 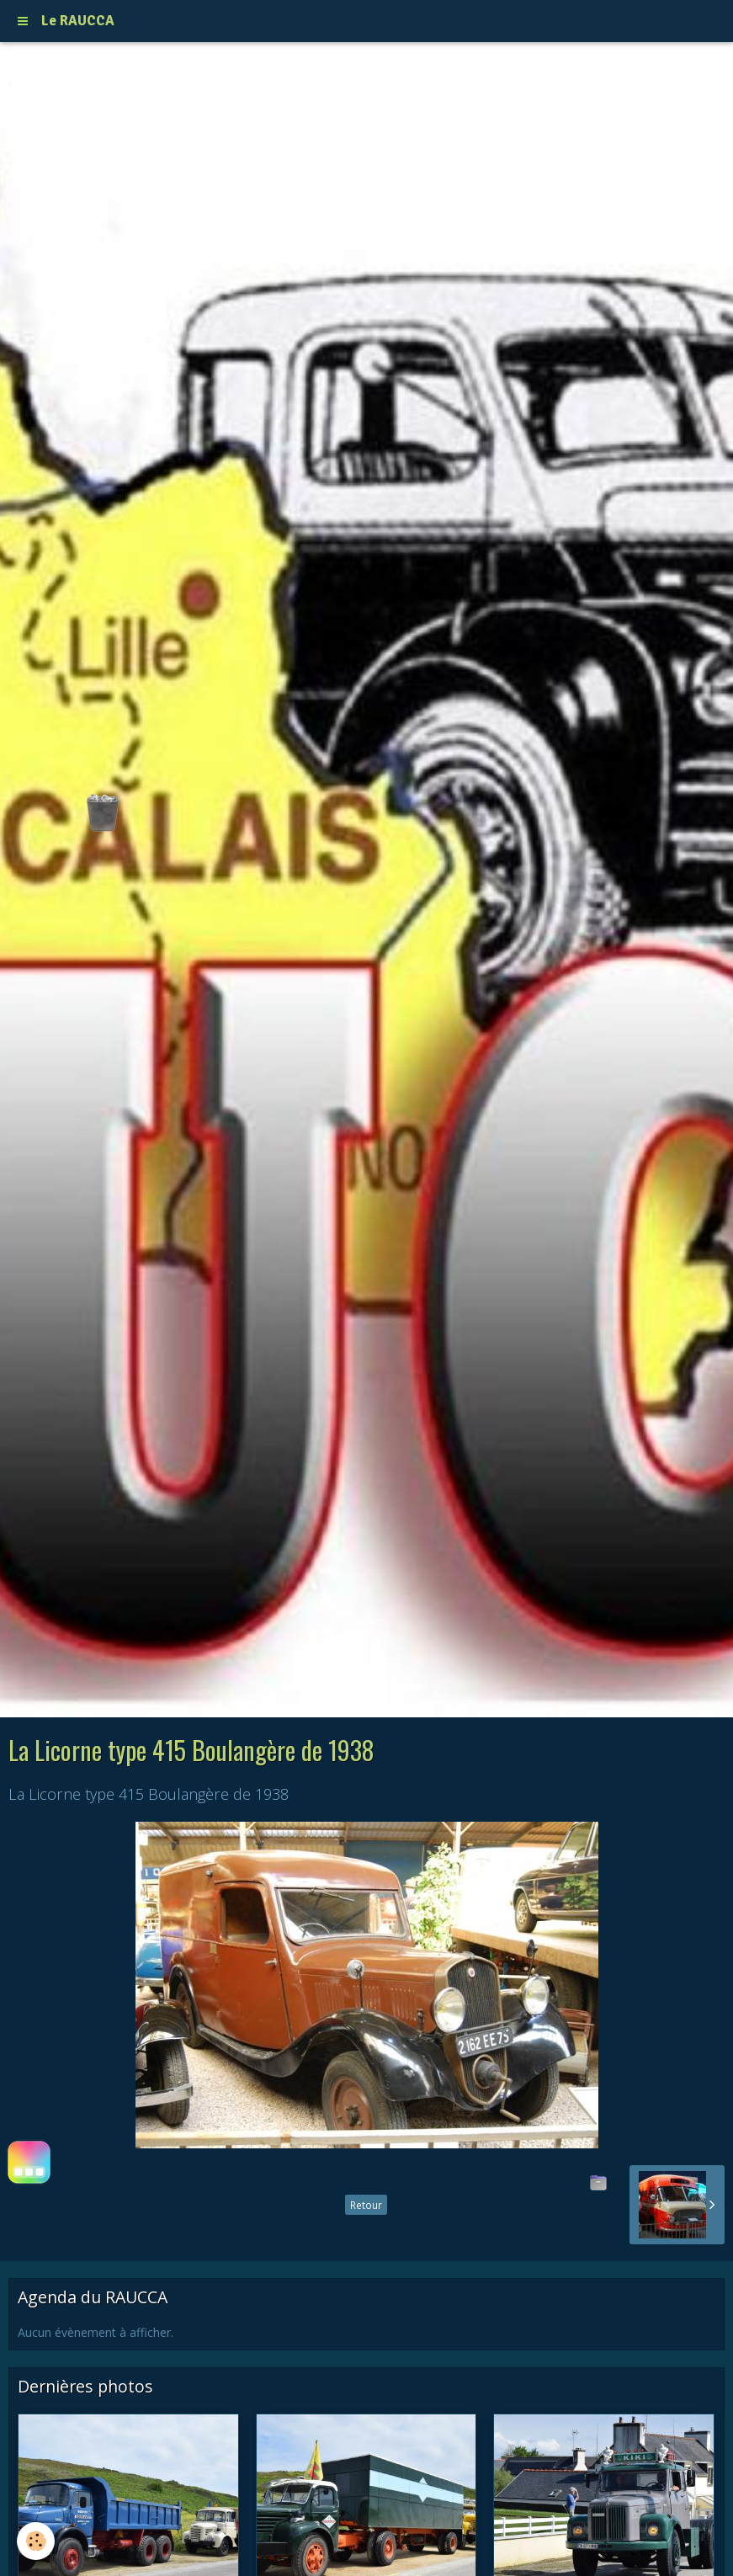 I want to click on adjust display color and calibration settings, so click(x=29, y=2162).